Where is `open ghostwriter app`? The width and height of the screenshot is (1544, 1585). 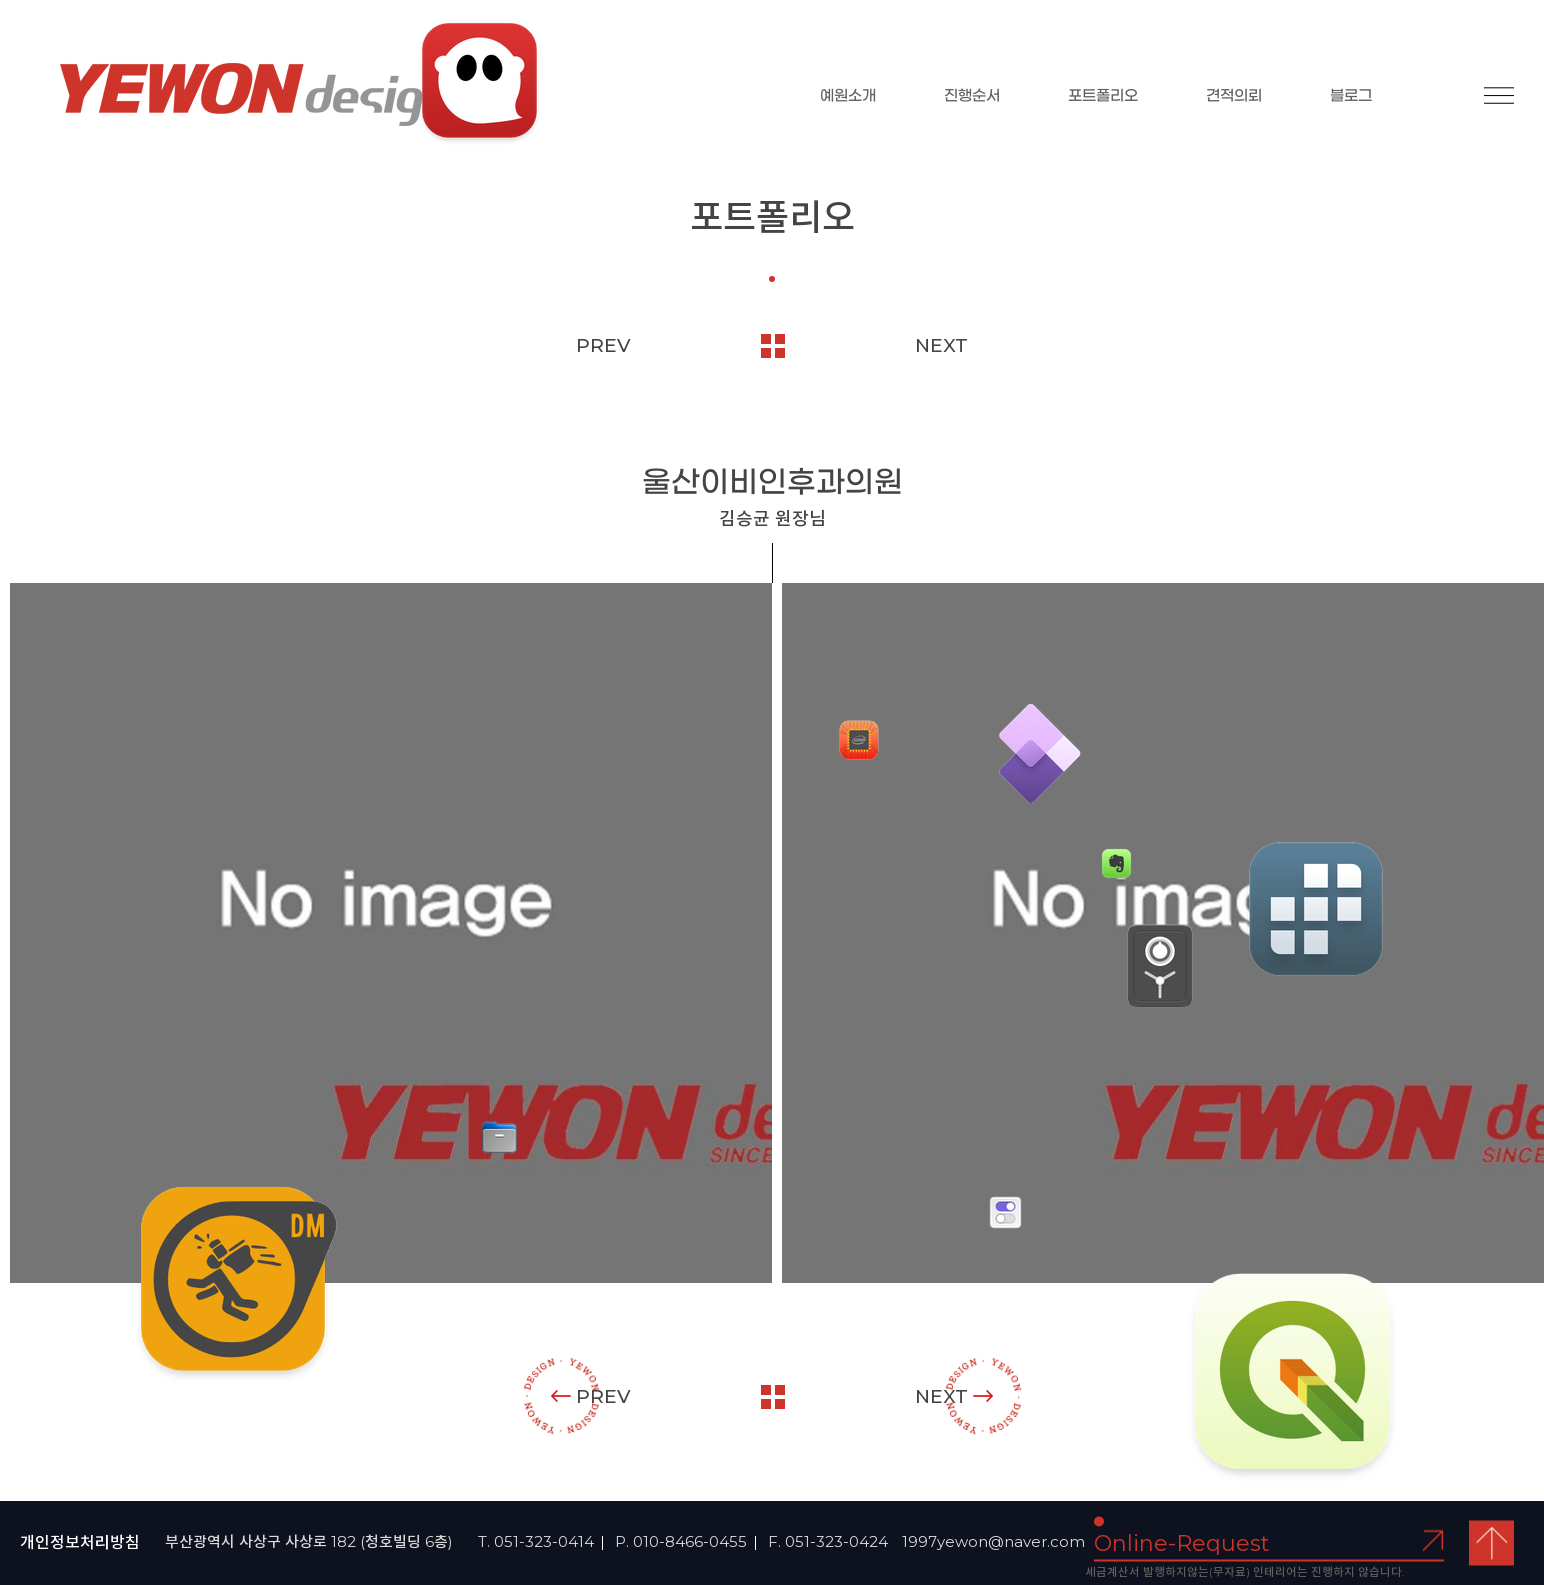
open ghostwriter app is located at coordinates (479, 80).